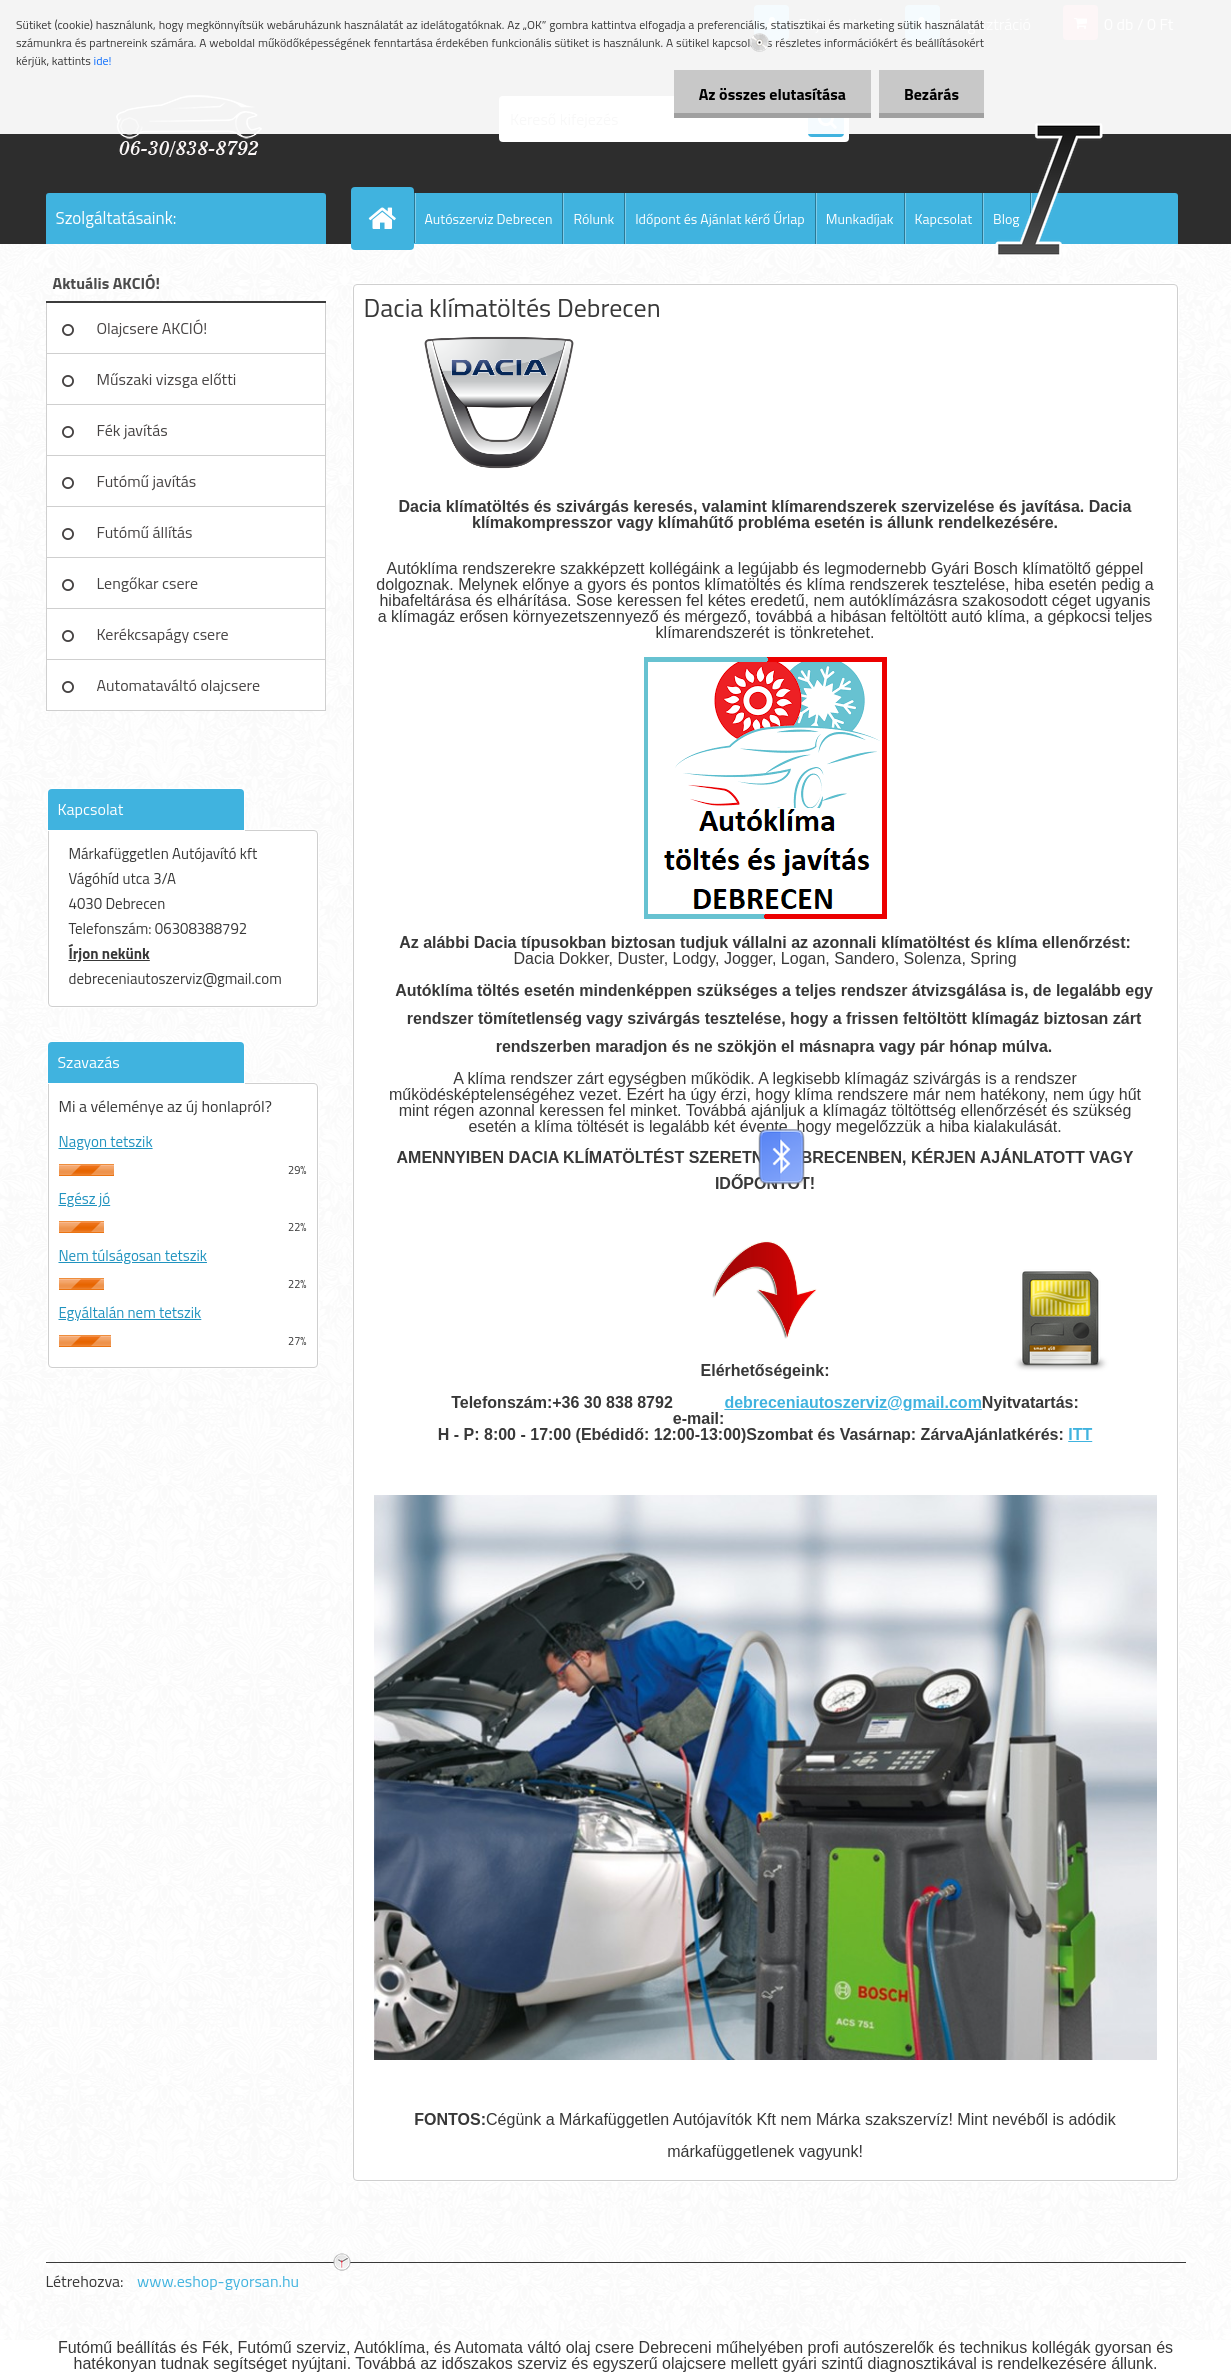 This screenshot has width=1231, height=2372. Describe the element at coordinates (1059, 1320) in the screenshot. I see `access removable flash storage device` at that location.